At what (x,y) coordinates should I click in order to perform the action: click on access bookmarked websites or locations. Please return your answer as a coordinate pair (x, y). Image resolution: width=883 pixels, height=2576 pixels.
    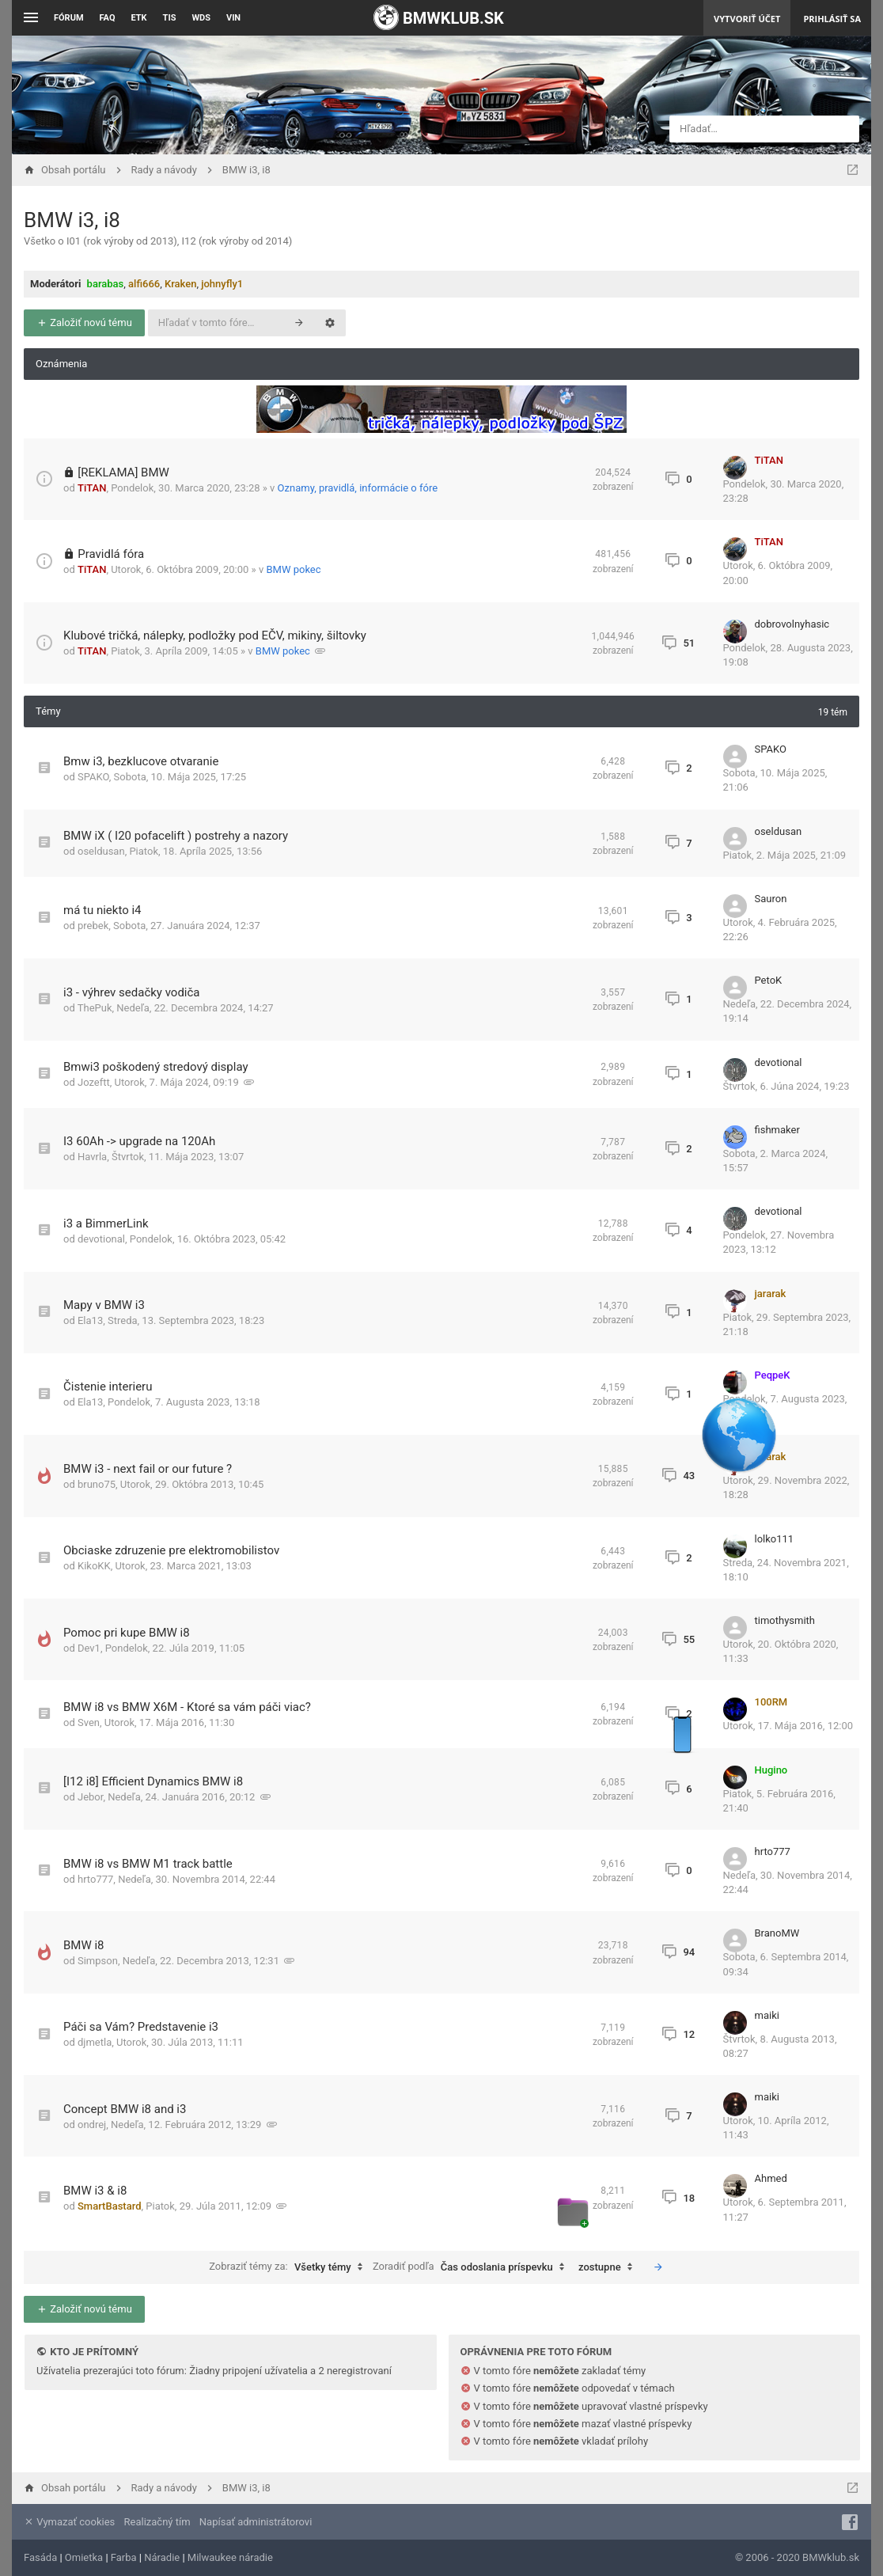
    Looking at the image, I should click on (739, 1435).